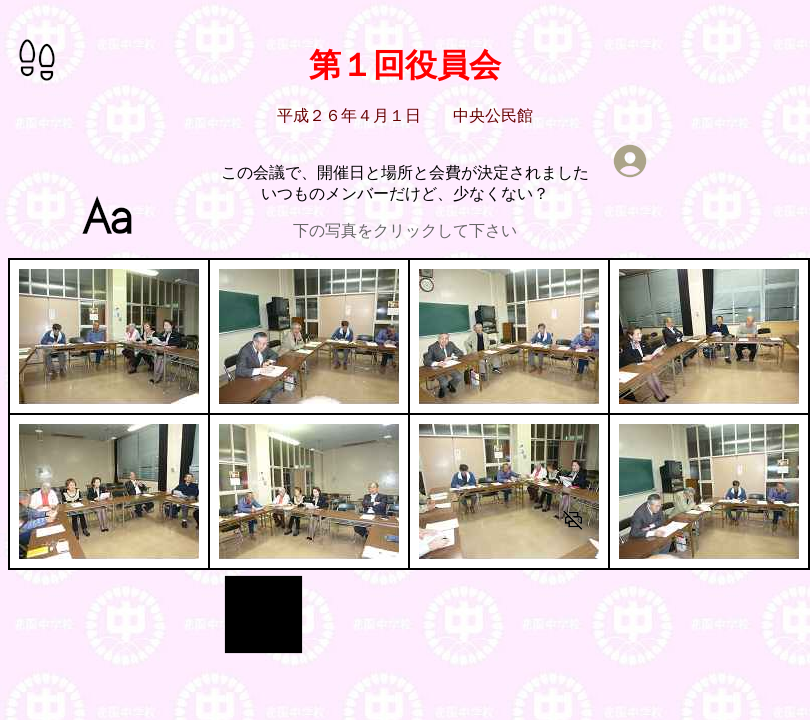 The width and height of the screenshot is (810, 720). I want to click on printing is disabled or unavailable, so click(573, 519).